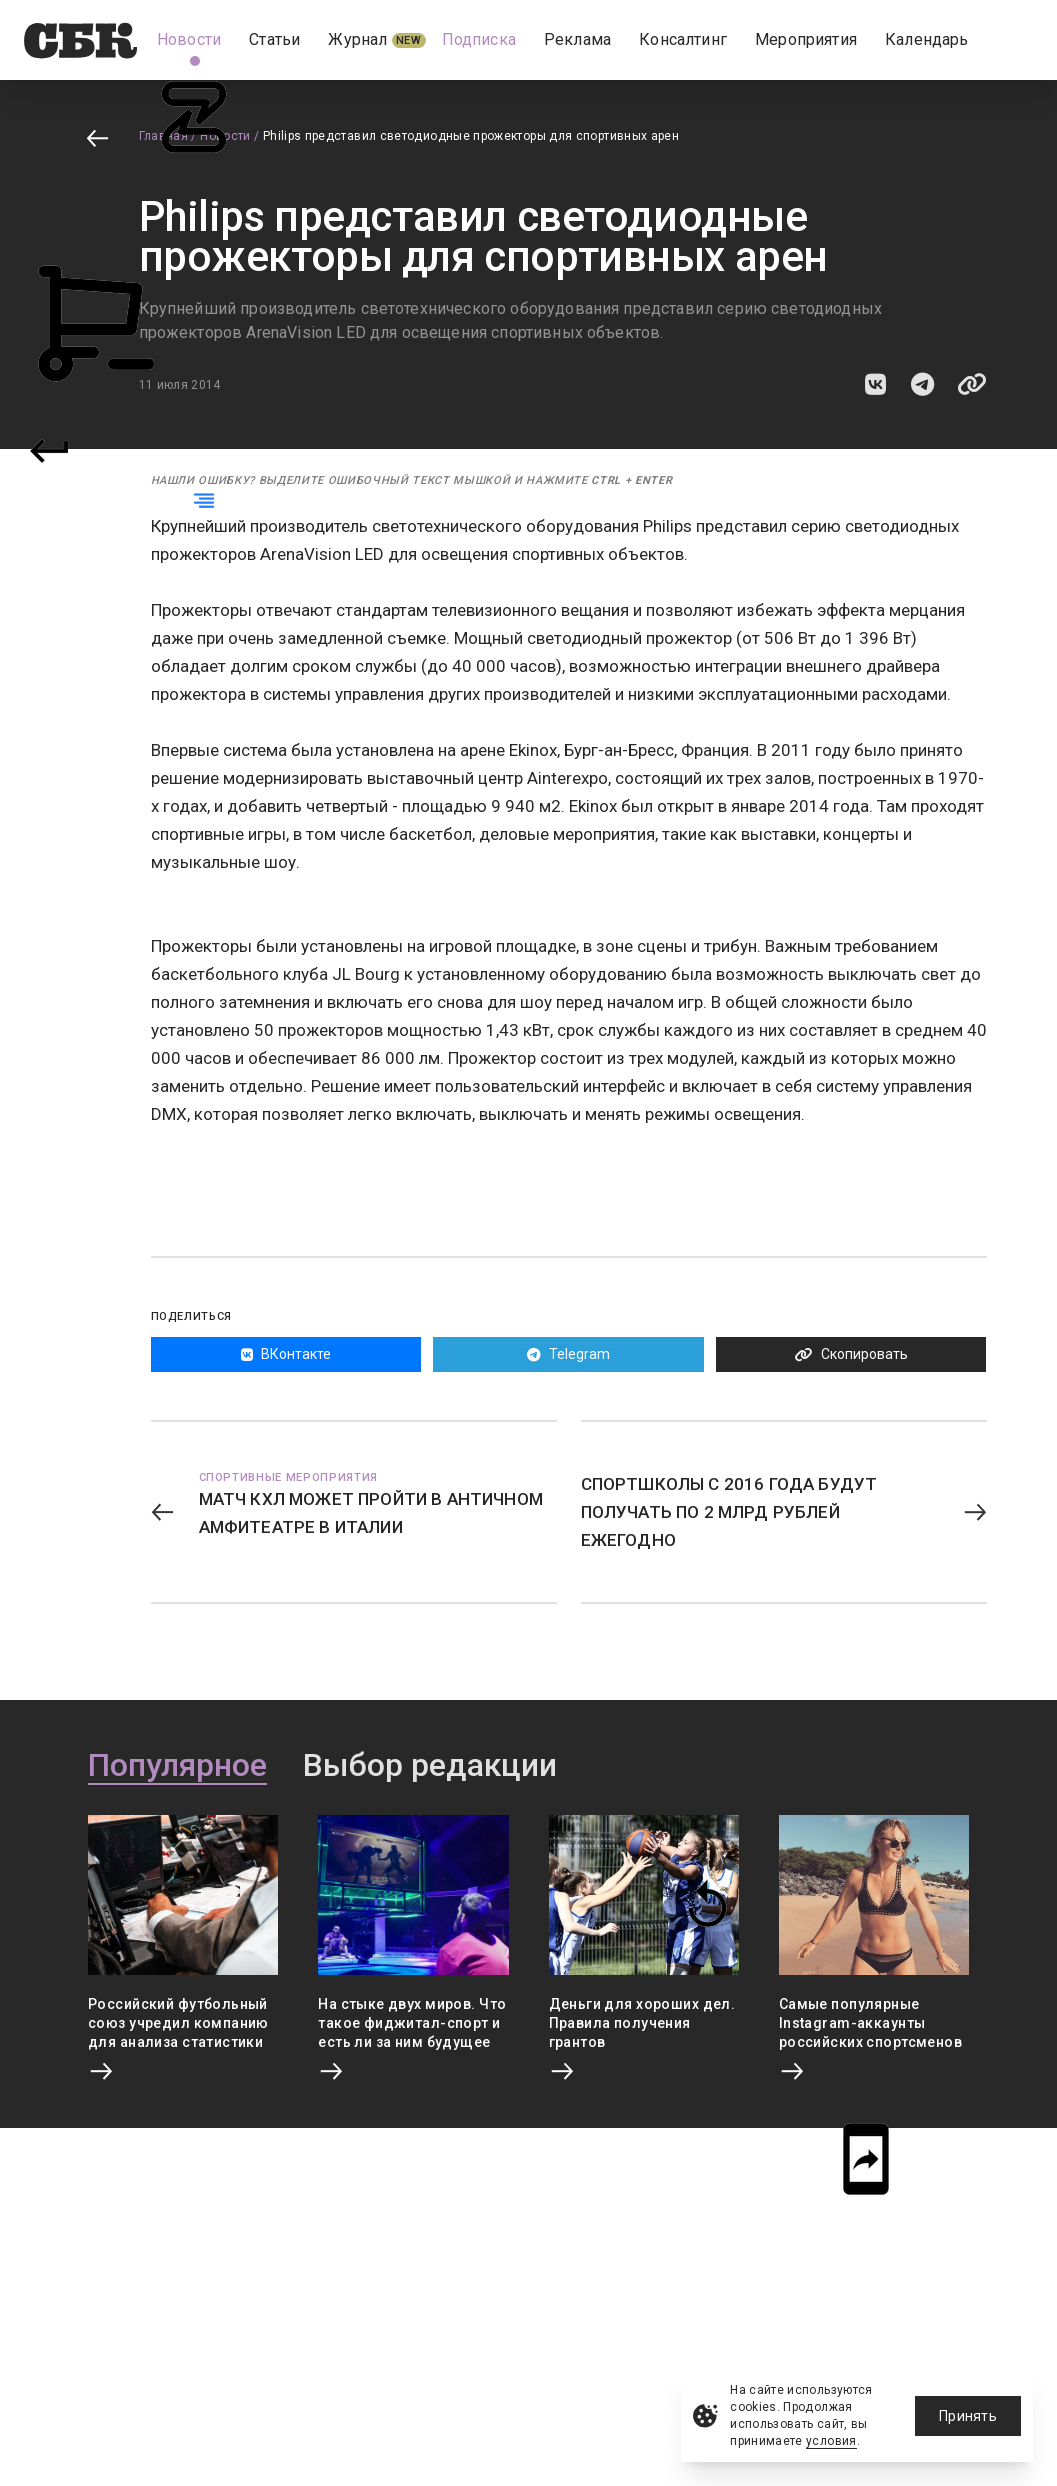 This screenshot has width=1057, height=2486. I want to click on open zulip messaging app, so click(194, 117).